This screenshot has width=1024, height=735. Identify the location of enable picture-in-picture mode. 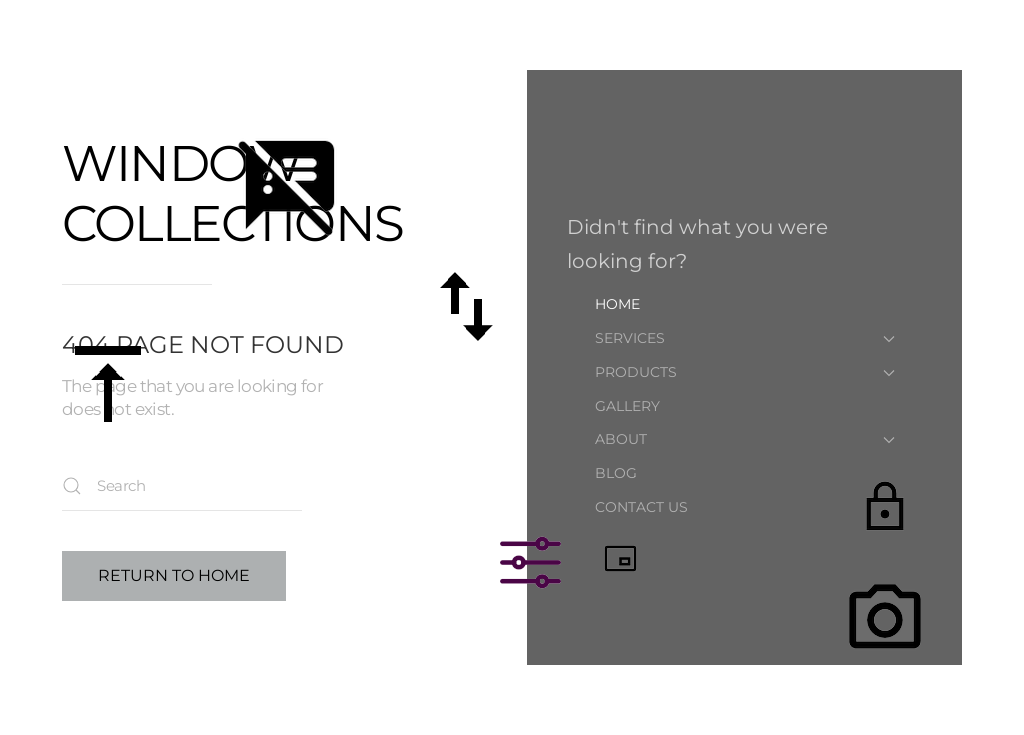
(620, 558).